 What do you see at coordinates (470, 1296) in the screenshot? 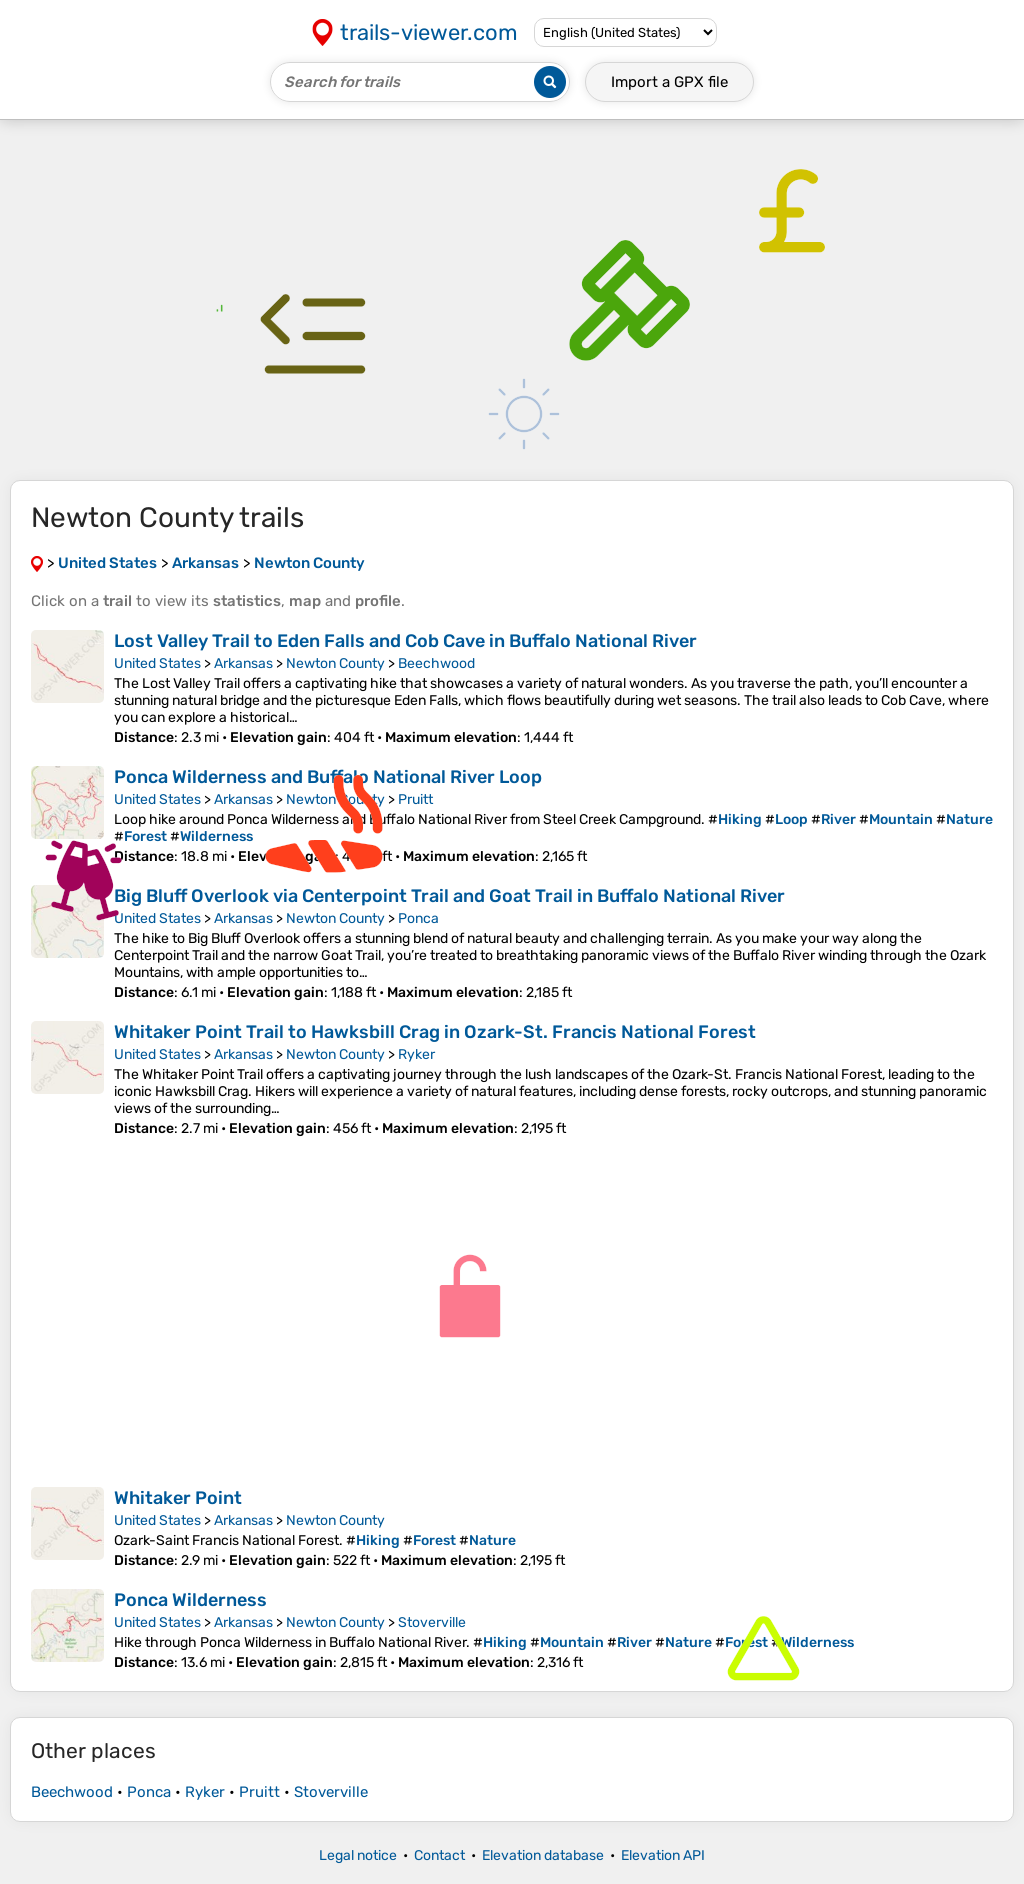
I see `unlocked or unsecured state` at bounding box center [470, 1296].